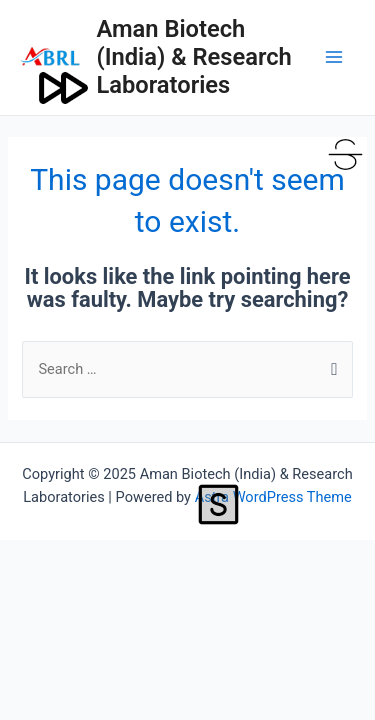 This screenshot has width=375, height=720. What do you see at coordinates (218, 504) in the screenshot?
I see `link to Stripe payment services` at bounding box center [218, 504].